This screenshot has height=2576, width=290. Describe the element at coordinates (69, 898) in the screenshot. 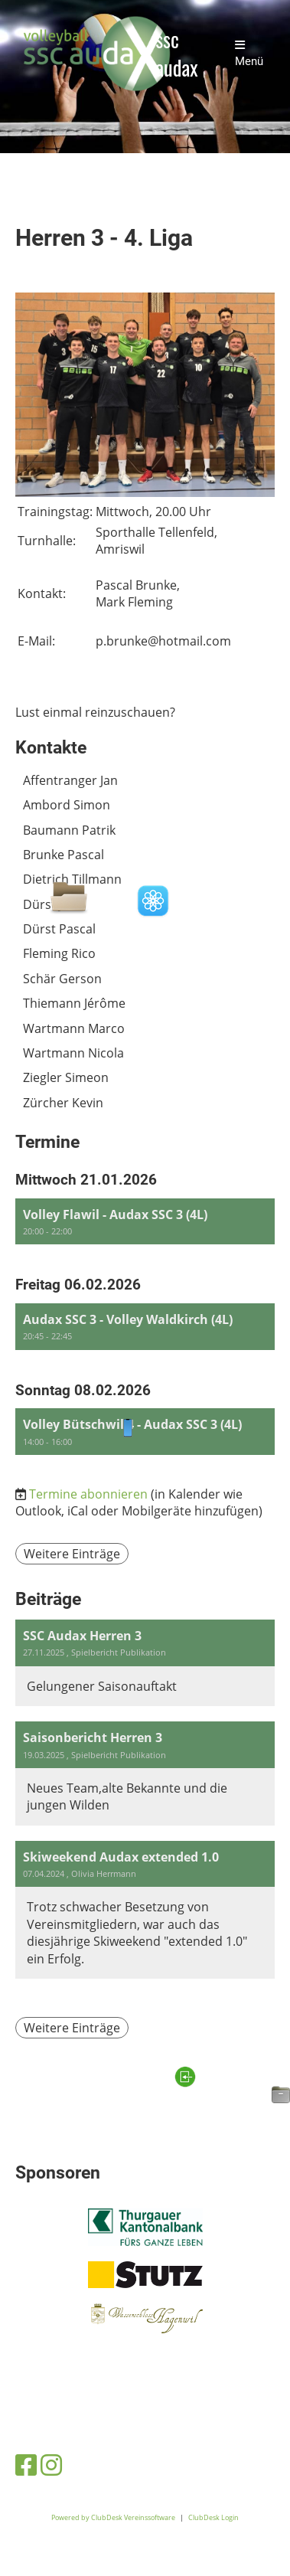

I see `view contents of an open folder` at that location.